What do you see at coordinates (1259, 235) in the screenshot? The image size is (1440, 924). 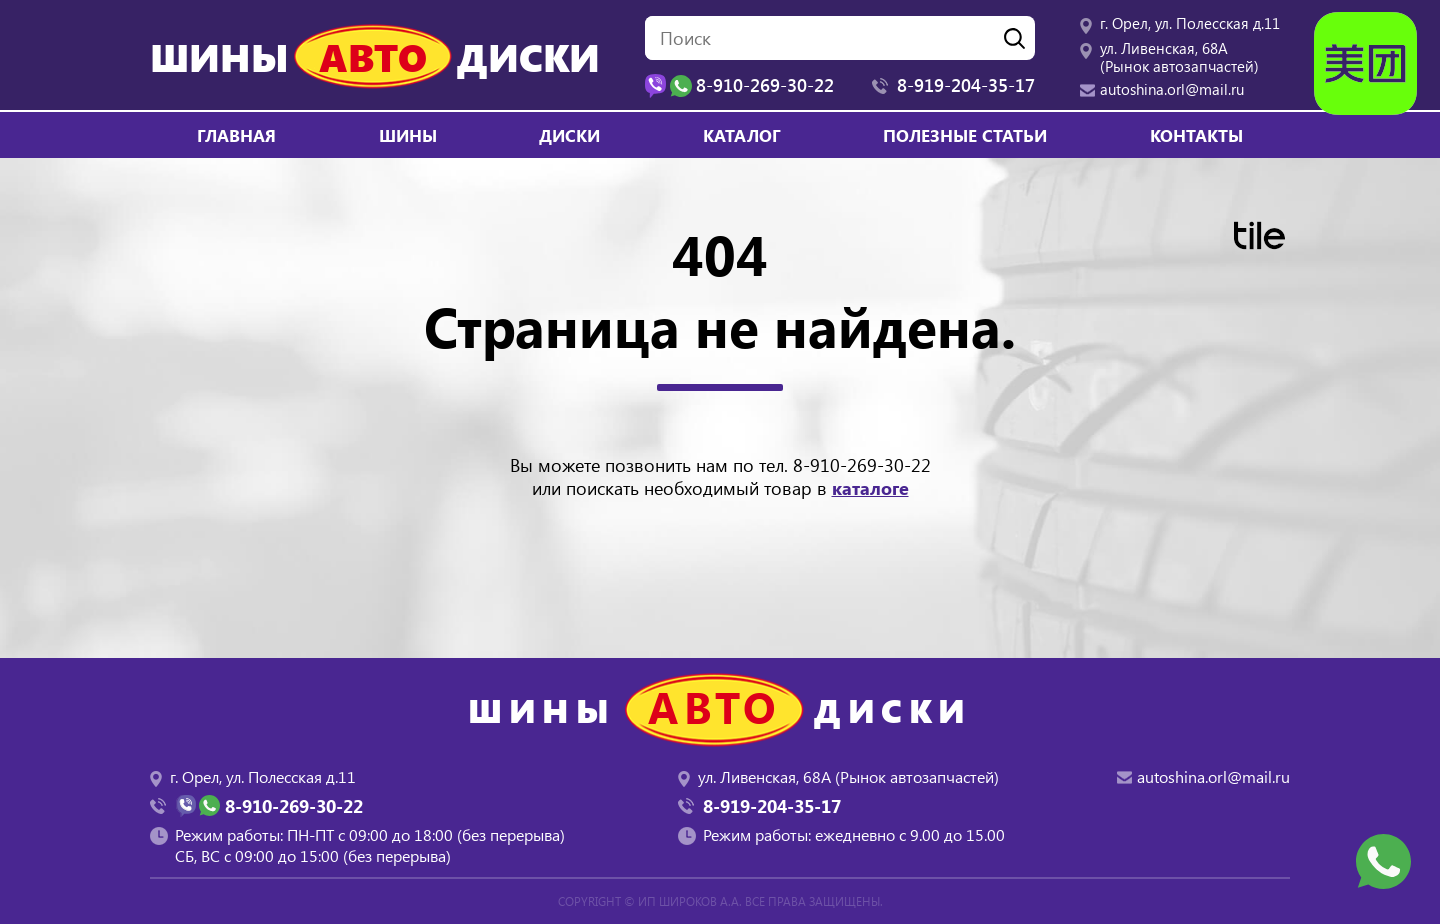 I see `open the Tile app to locate your items` at bounding box center [1259, 235].